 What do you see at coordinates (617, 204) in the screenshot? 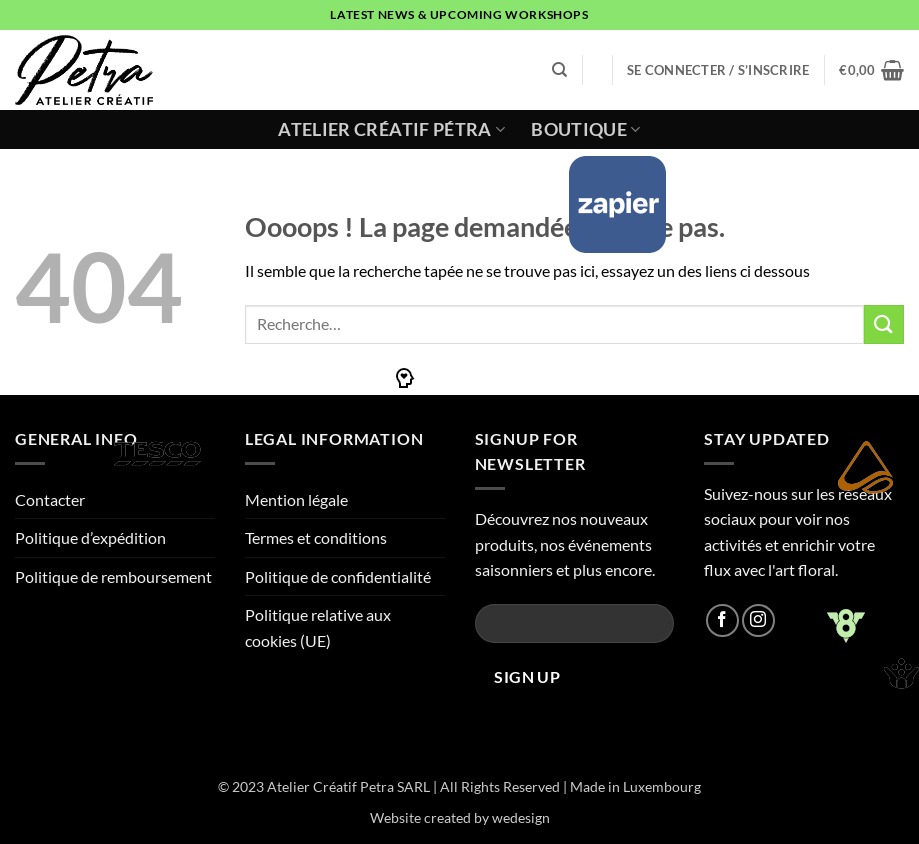
I see `open Zapier automation platform` at bounding box center [617, 204].